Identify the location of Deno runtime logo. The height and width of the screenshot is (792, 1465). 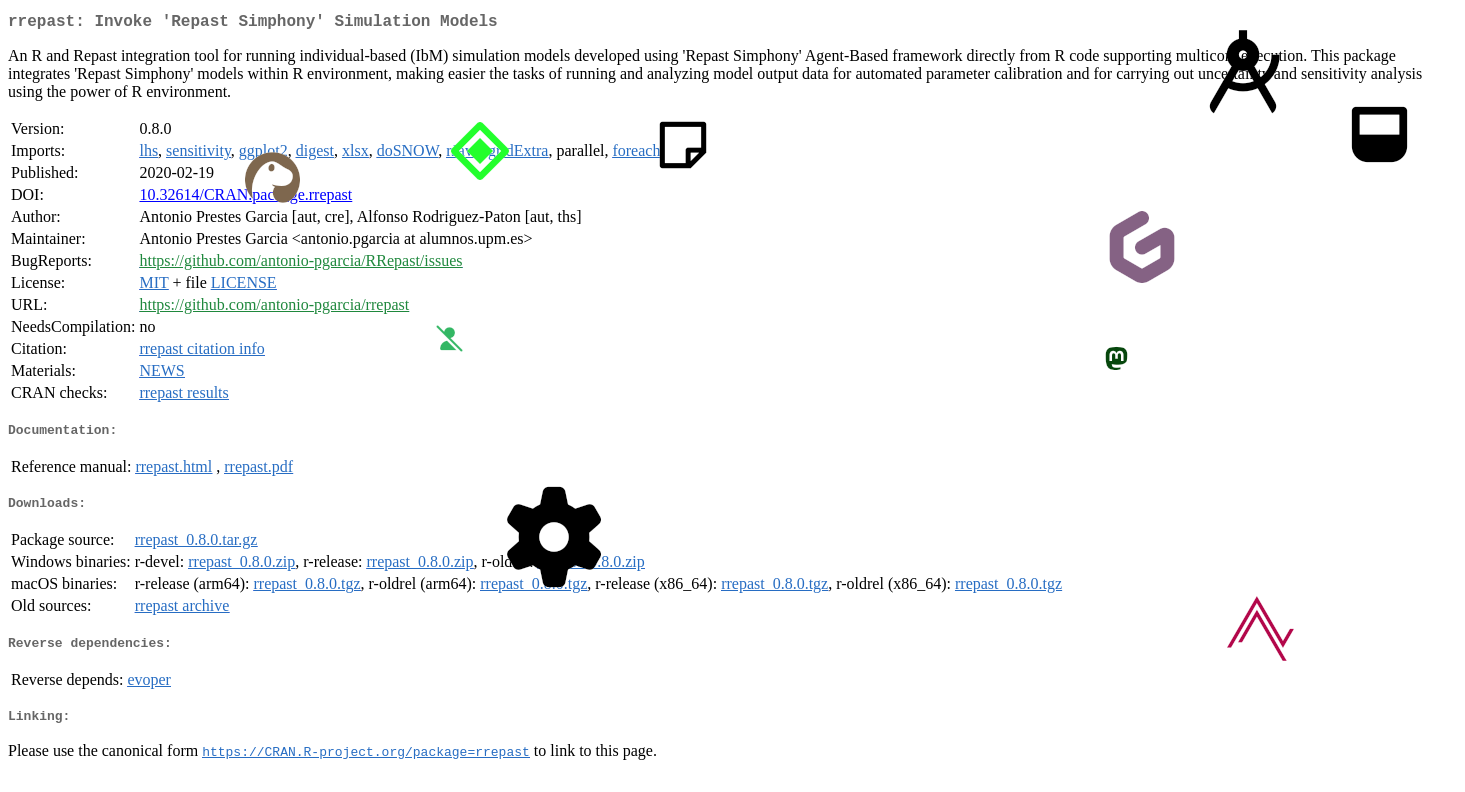
(272, 177).